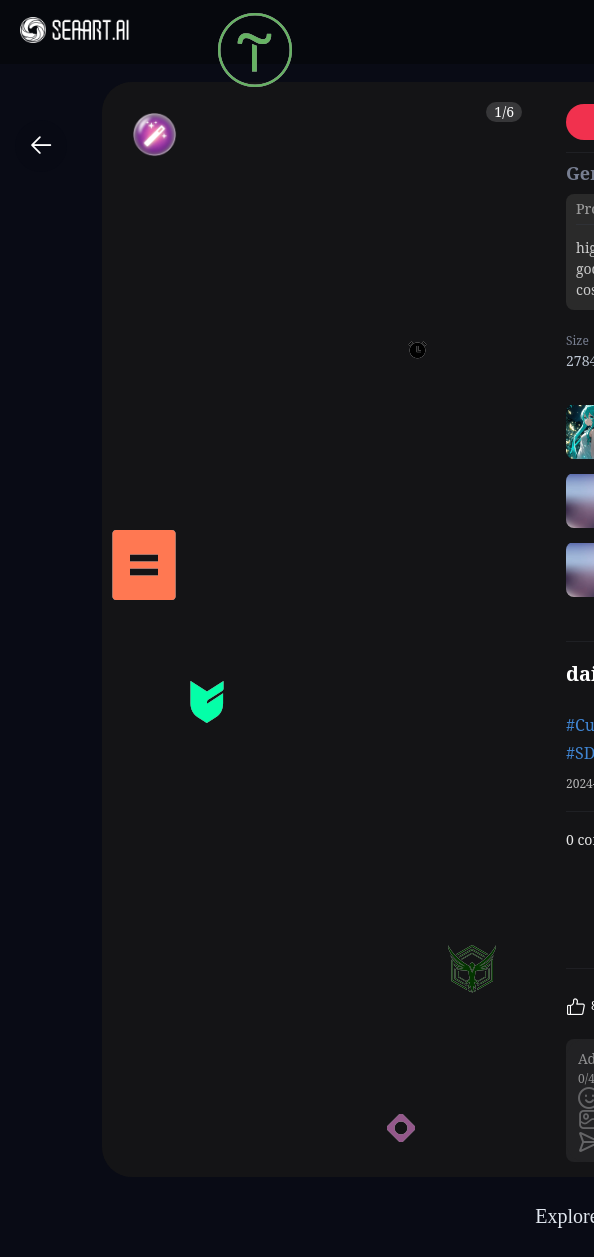  I want to click on view invoice or billing details, so click(144, 565).